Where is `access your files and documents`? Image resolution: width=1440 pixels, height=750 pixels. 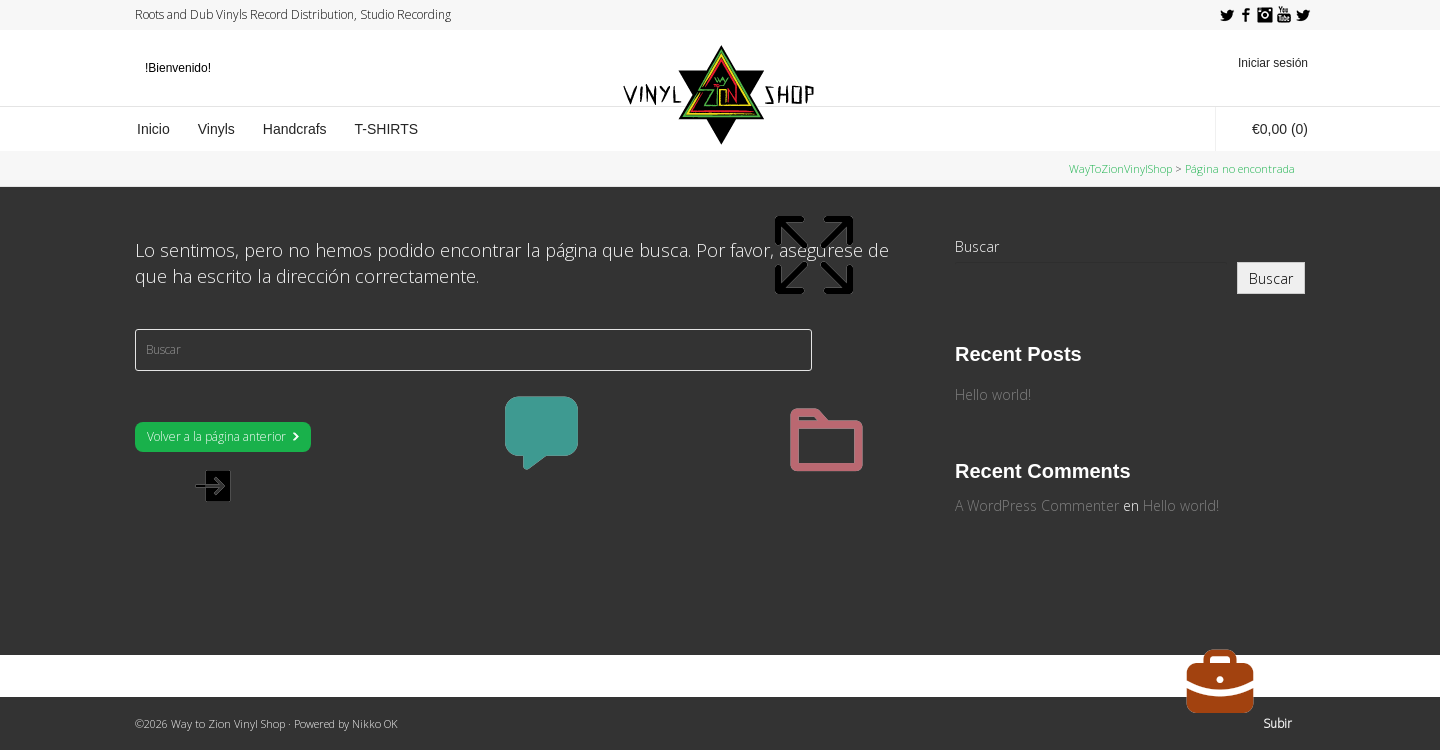 access your files and documents is located at coordinates (826, 440).